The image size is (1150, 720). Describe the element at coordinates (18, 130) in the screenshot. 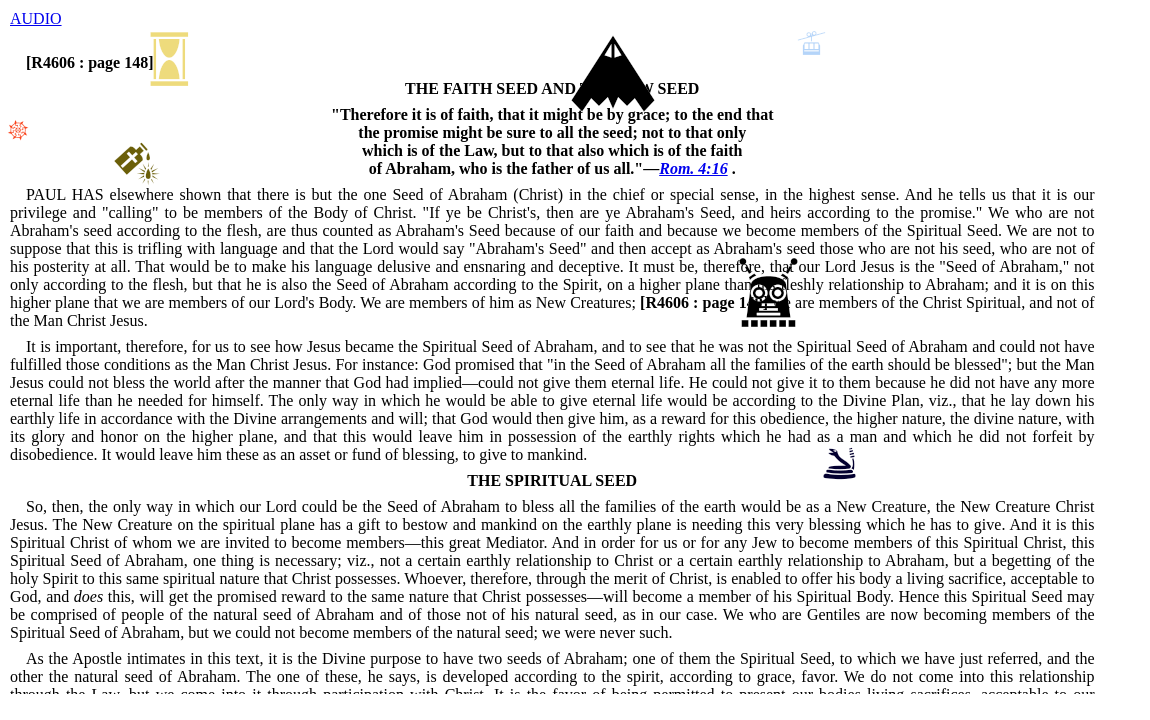

I see `a trap or hazard element in a game` at that location.